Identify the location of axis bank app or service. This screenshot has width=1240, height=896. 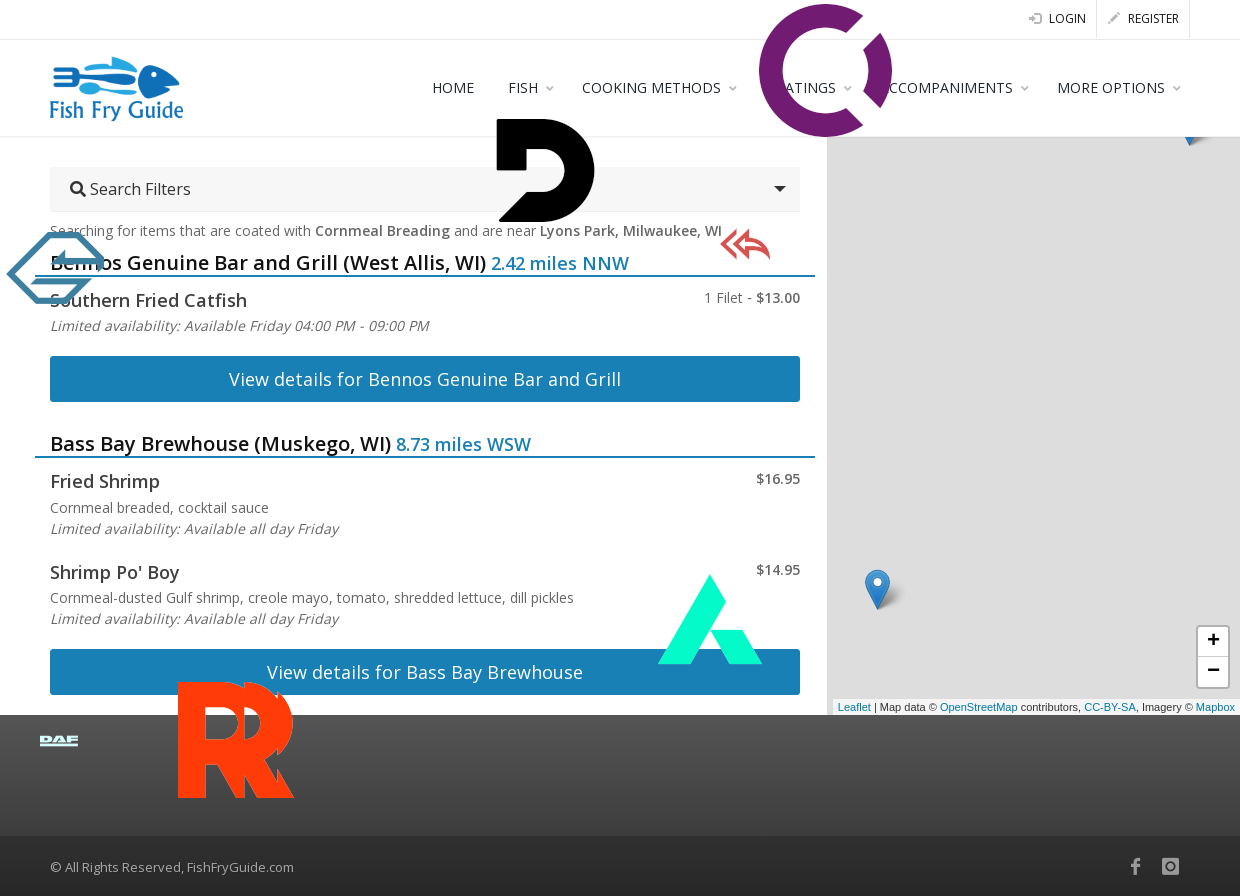
(710, 619).